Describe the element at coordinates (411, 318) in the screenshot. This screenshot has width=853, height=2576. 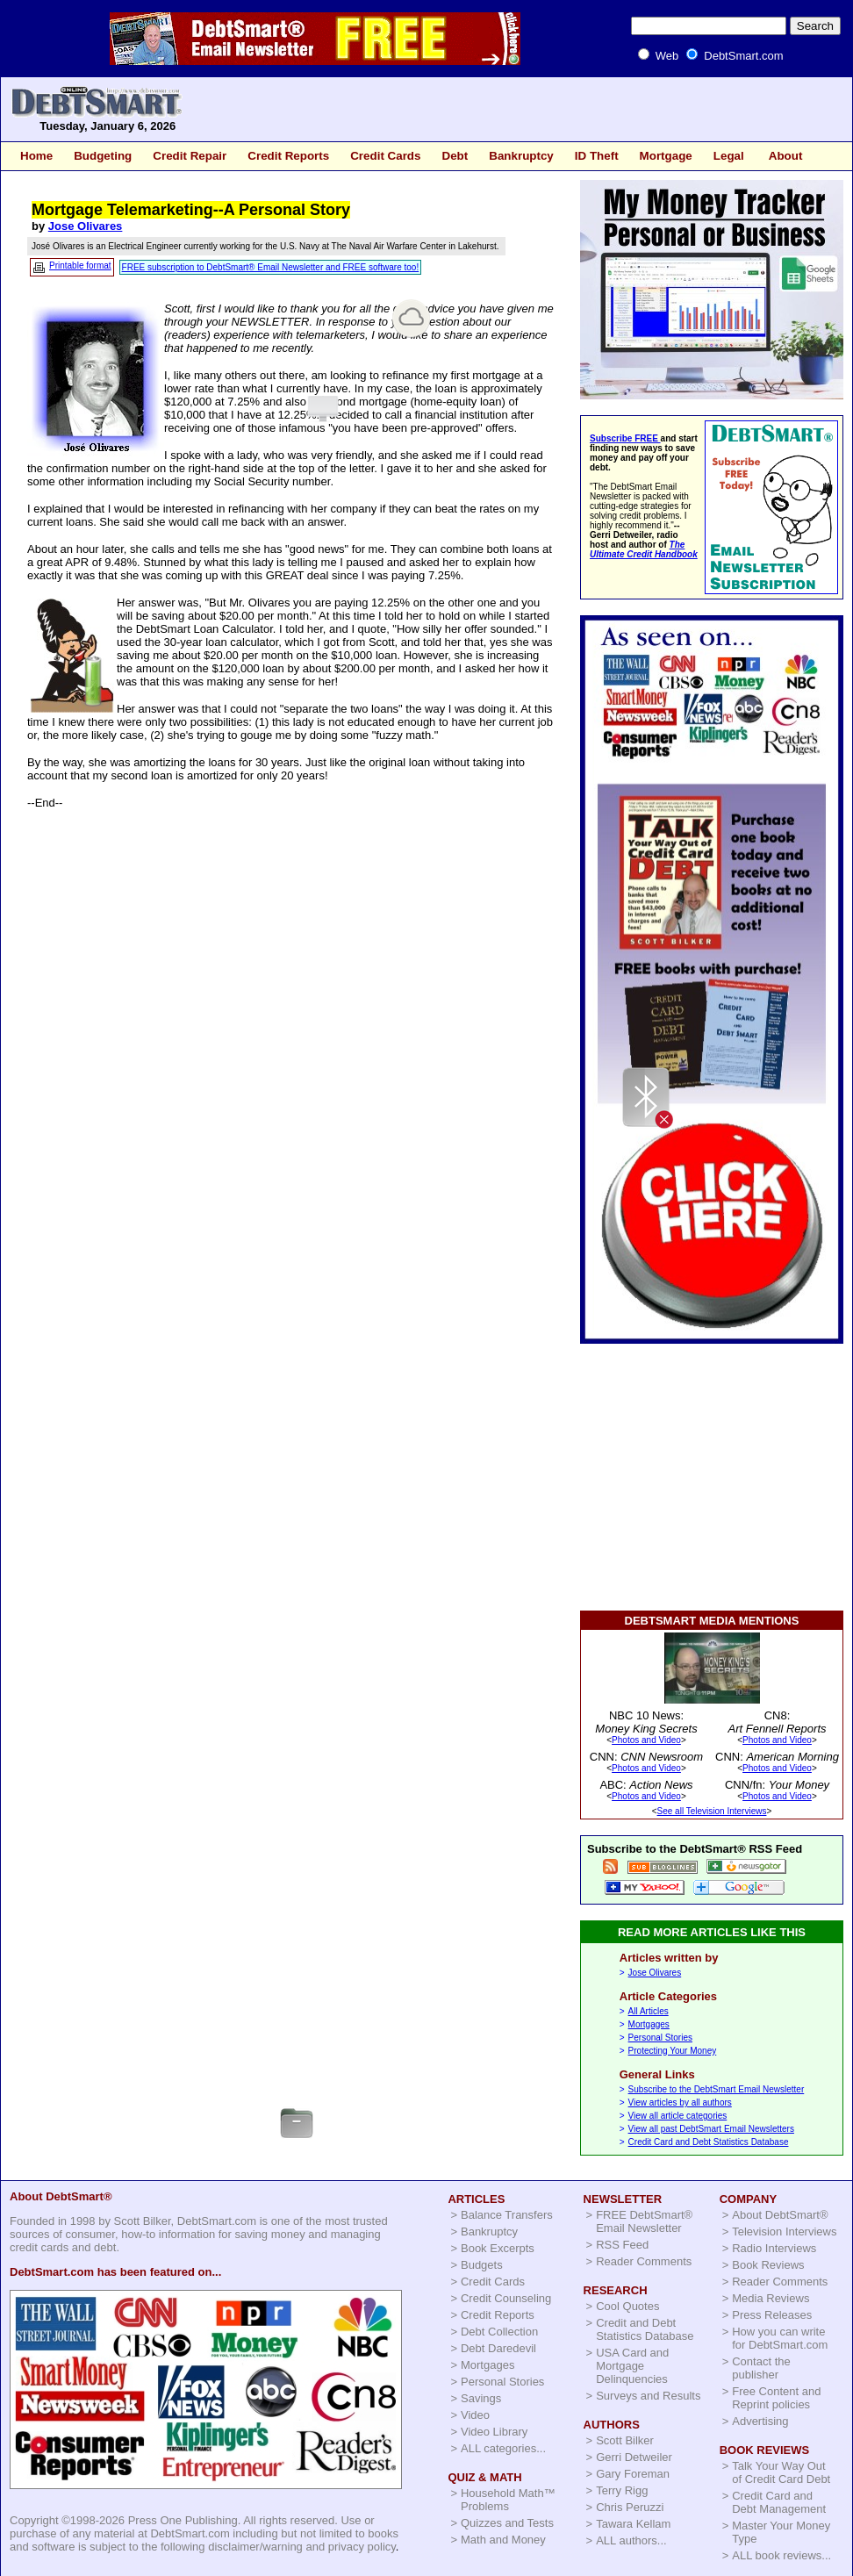
I see `indicates file is synced with Dropbox cloud storage` at that location.